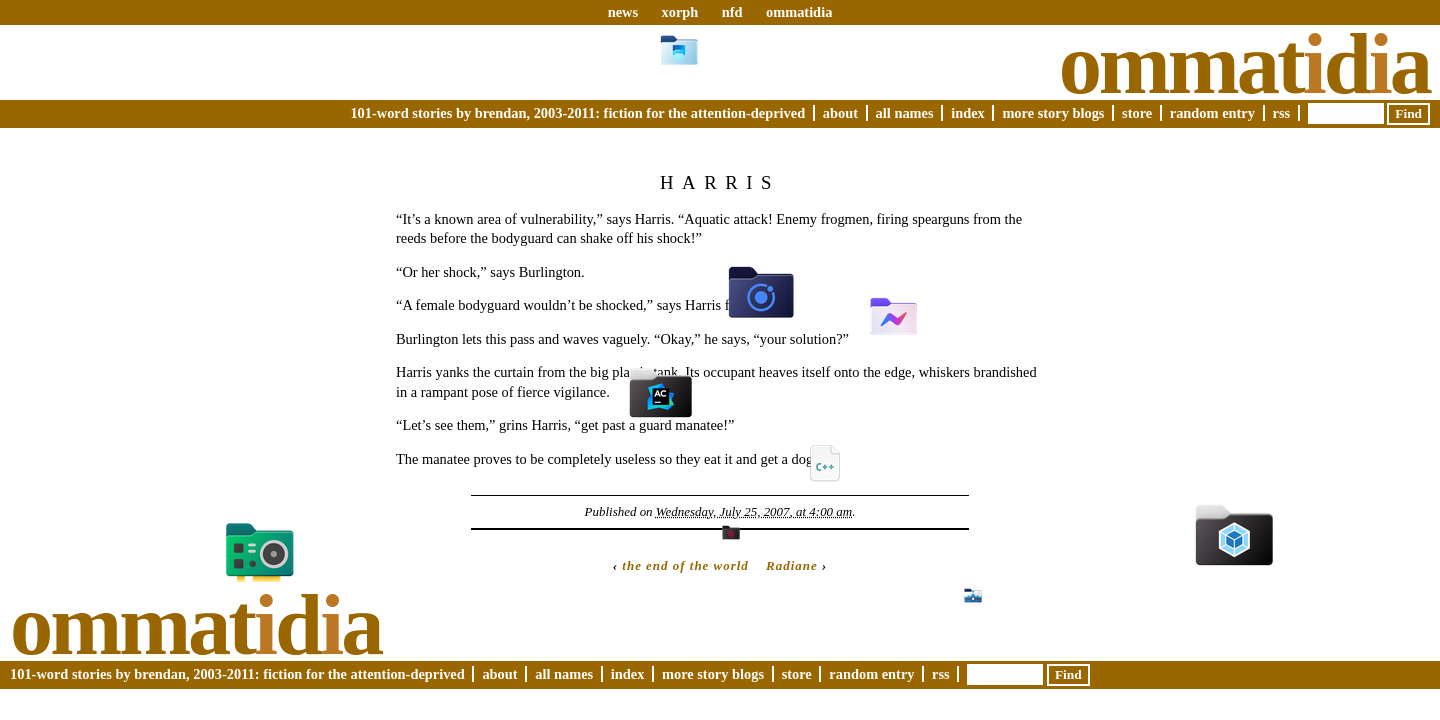 Image resolution: width=1440 pixels, height=720 pixels. Describe the element at coordinates (731, 533) in the screenshot. I see `folder containing BenQ ZOWIE gaming peripherals software or drivers` at that location.